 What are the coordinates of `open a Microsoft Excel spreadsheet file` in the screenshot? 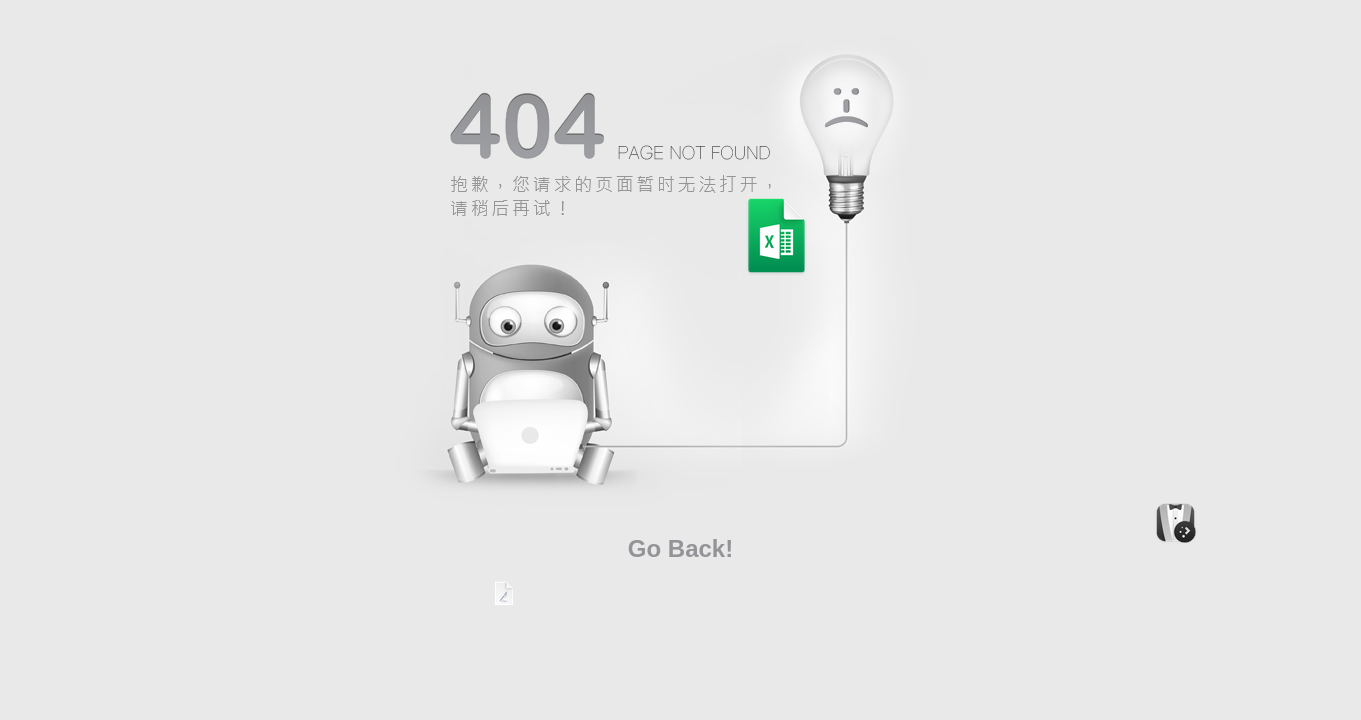 It's located at (776, 235).